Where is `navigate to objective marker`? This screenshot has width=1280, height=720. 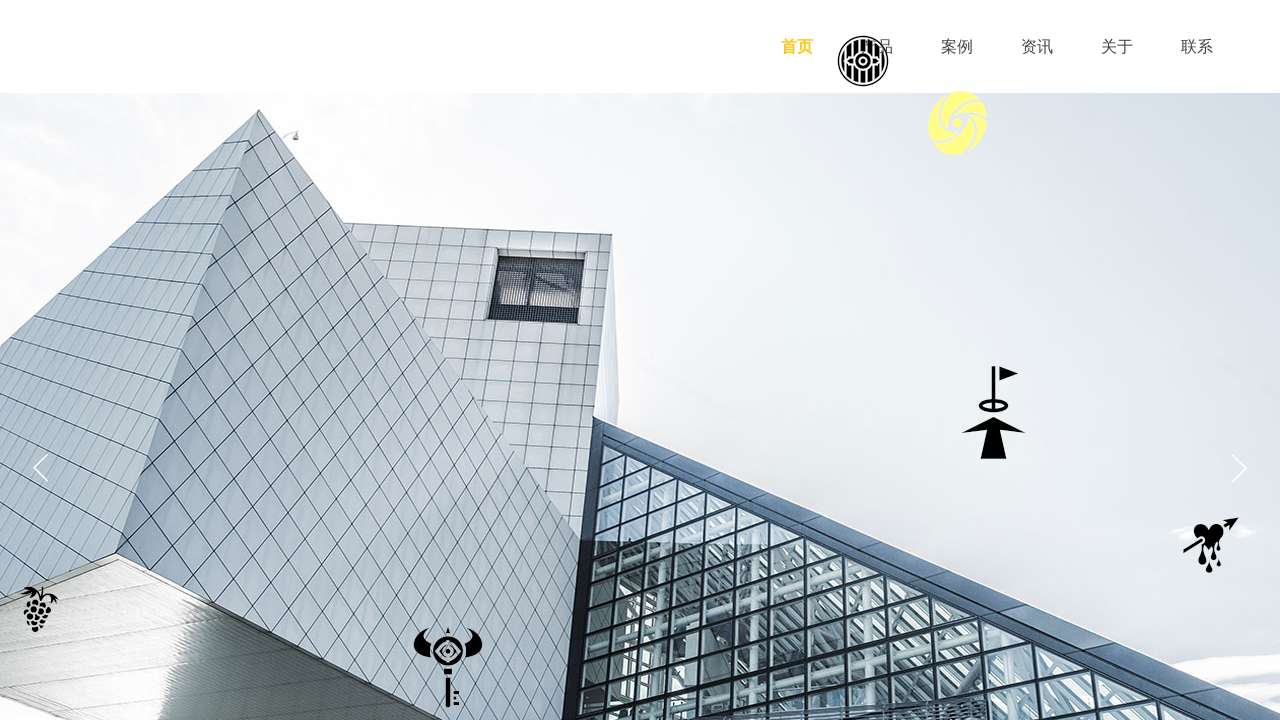
navigate to objective marker is located at coordinates (993, 412).